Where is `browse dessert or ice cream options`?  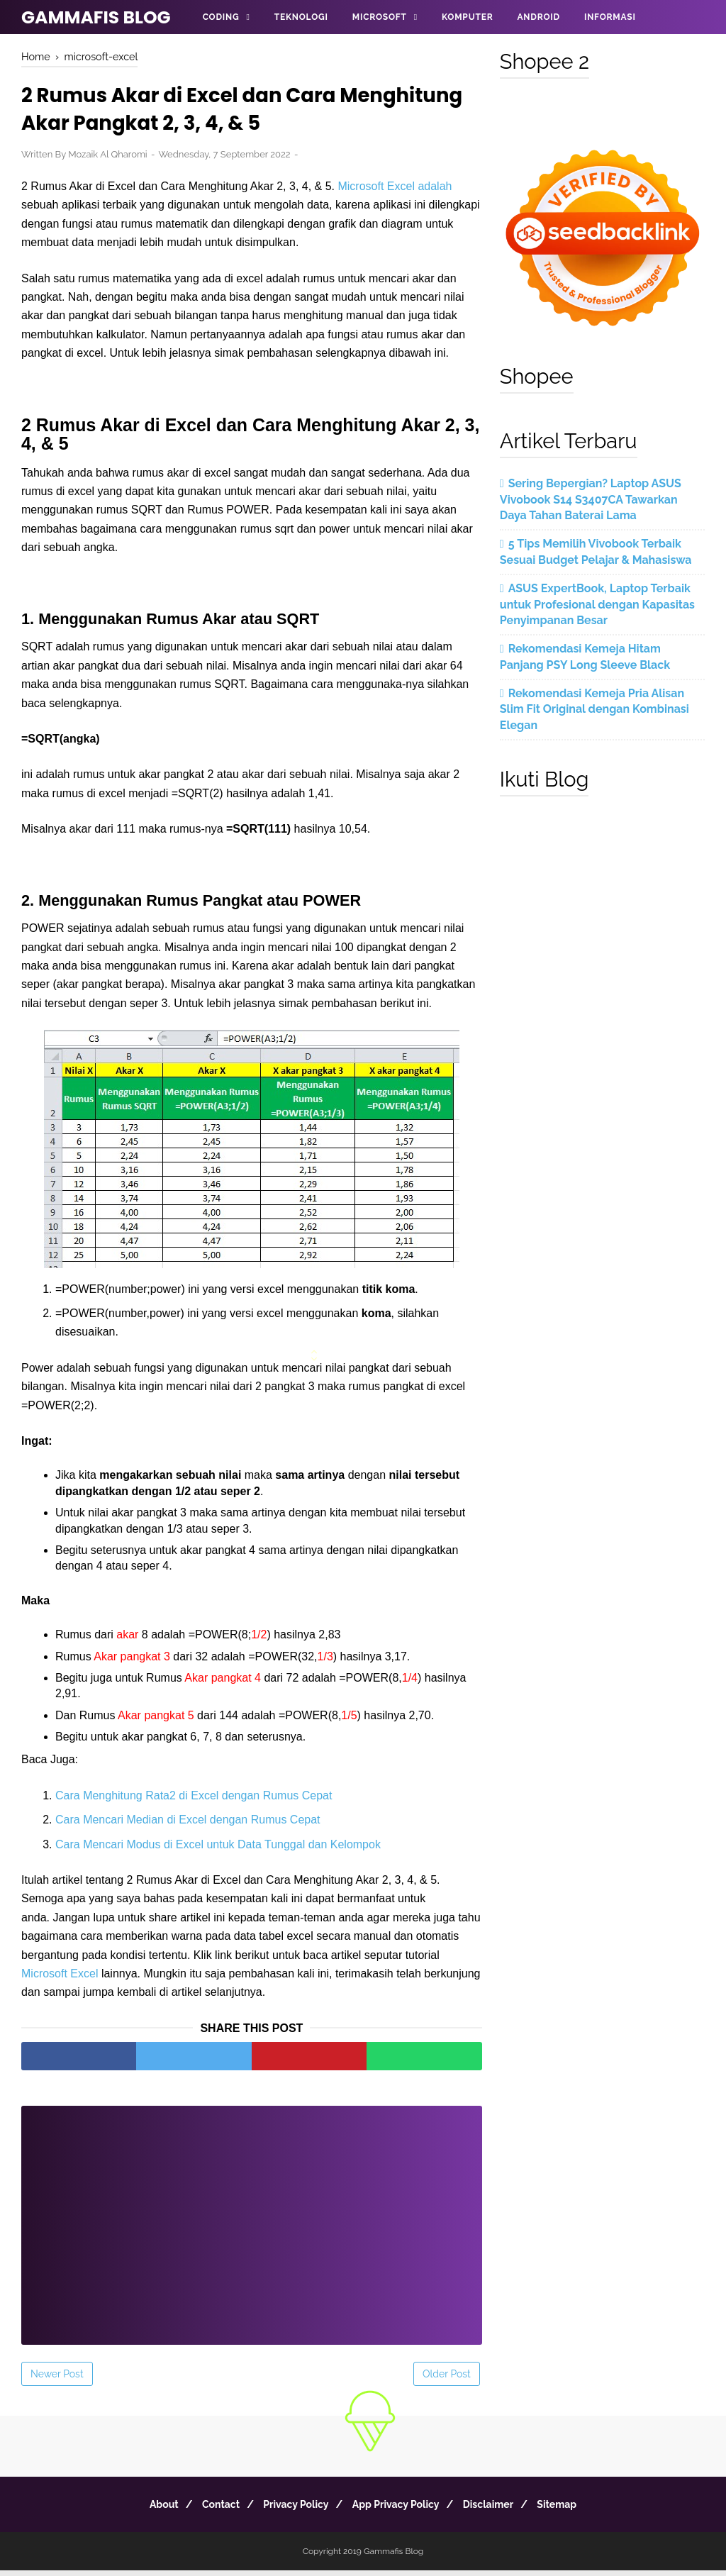
browse dessert or ice cream options is located at coordinates (370, 2420).